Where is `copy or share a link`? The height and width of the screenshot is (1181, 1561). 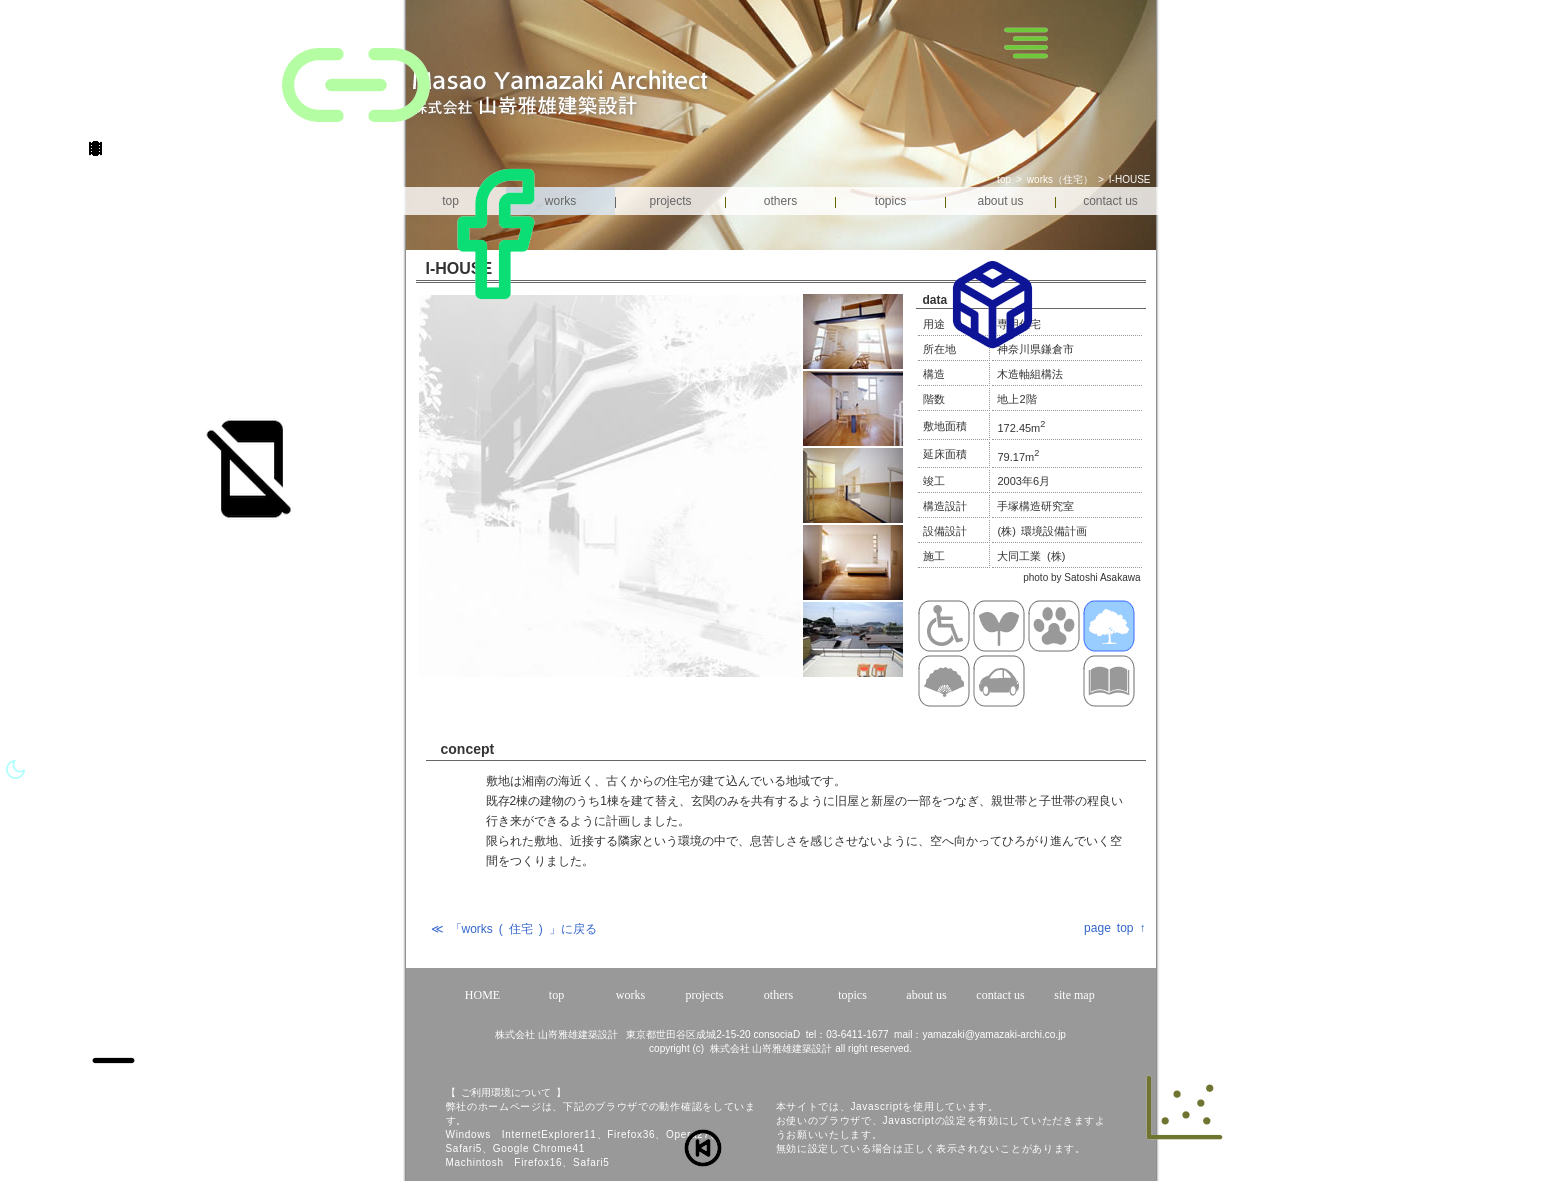
copy or share a link is located at coordinates (356, 85).